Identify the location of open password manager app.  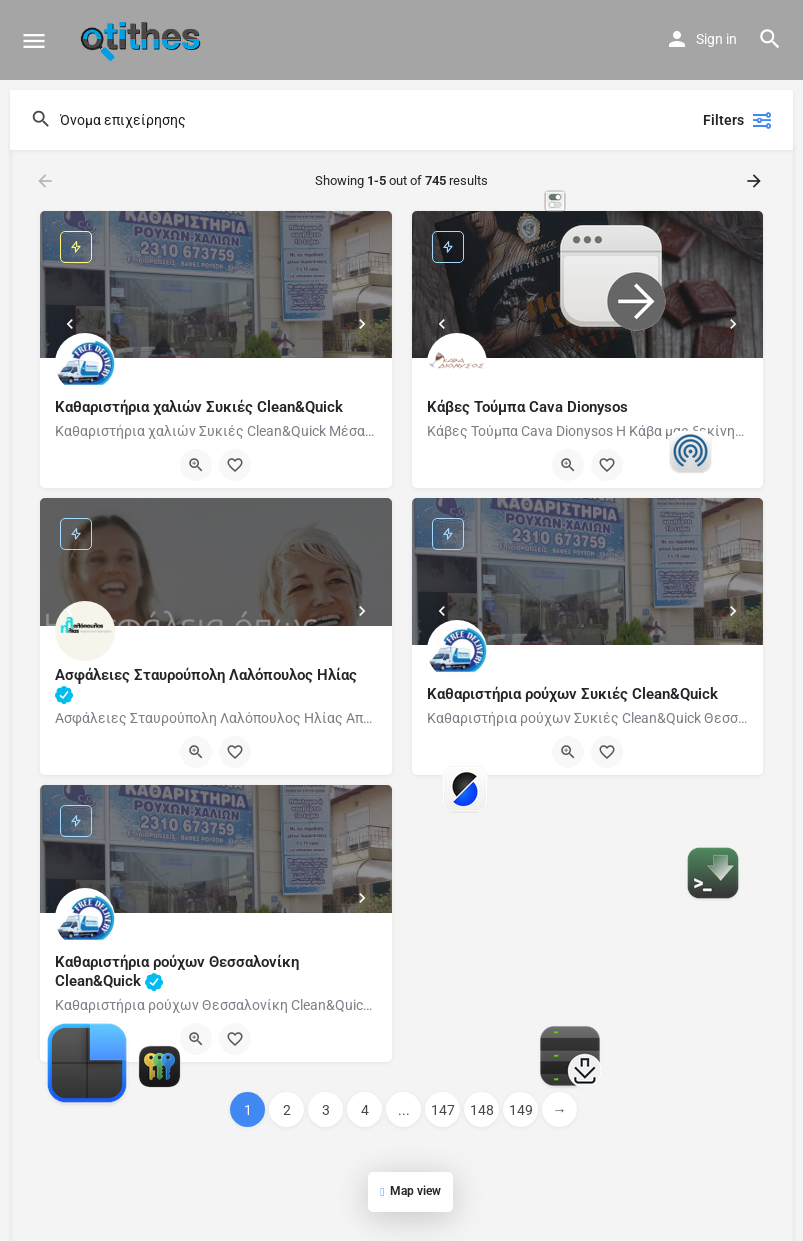
(159, 1066).